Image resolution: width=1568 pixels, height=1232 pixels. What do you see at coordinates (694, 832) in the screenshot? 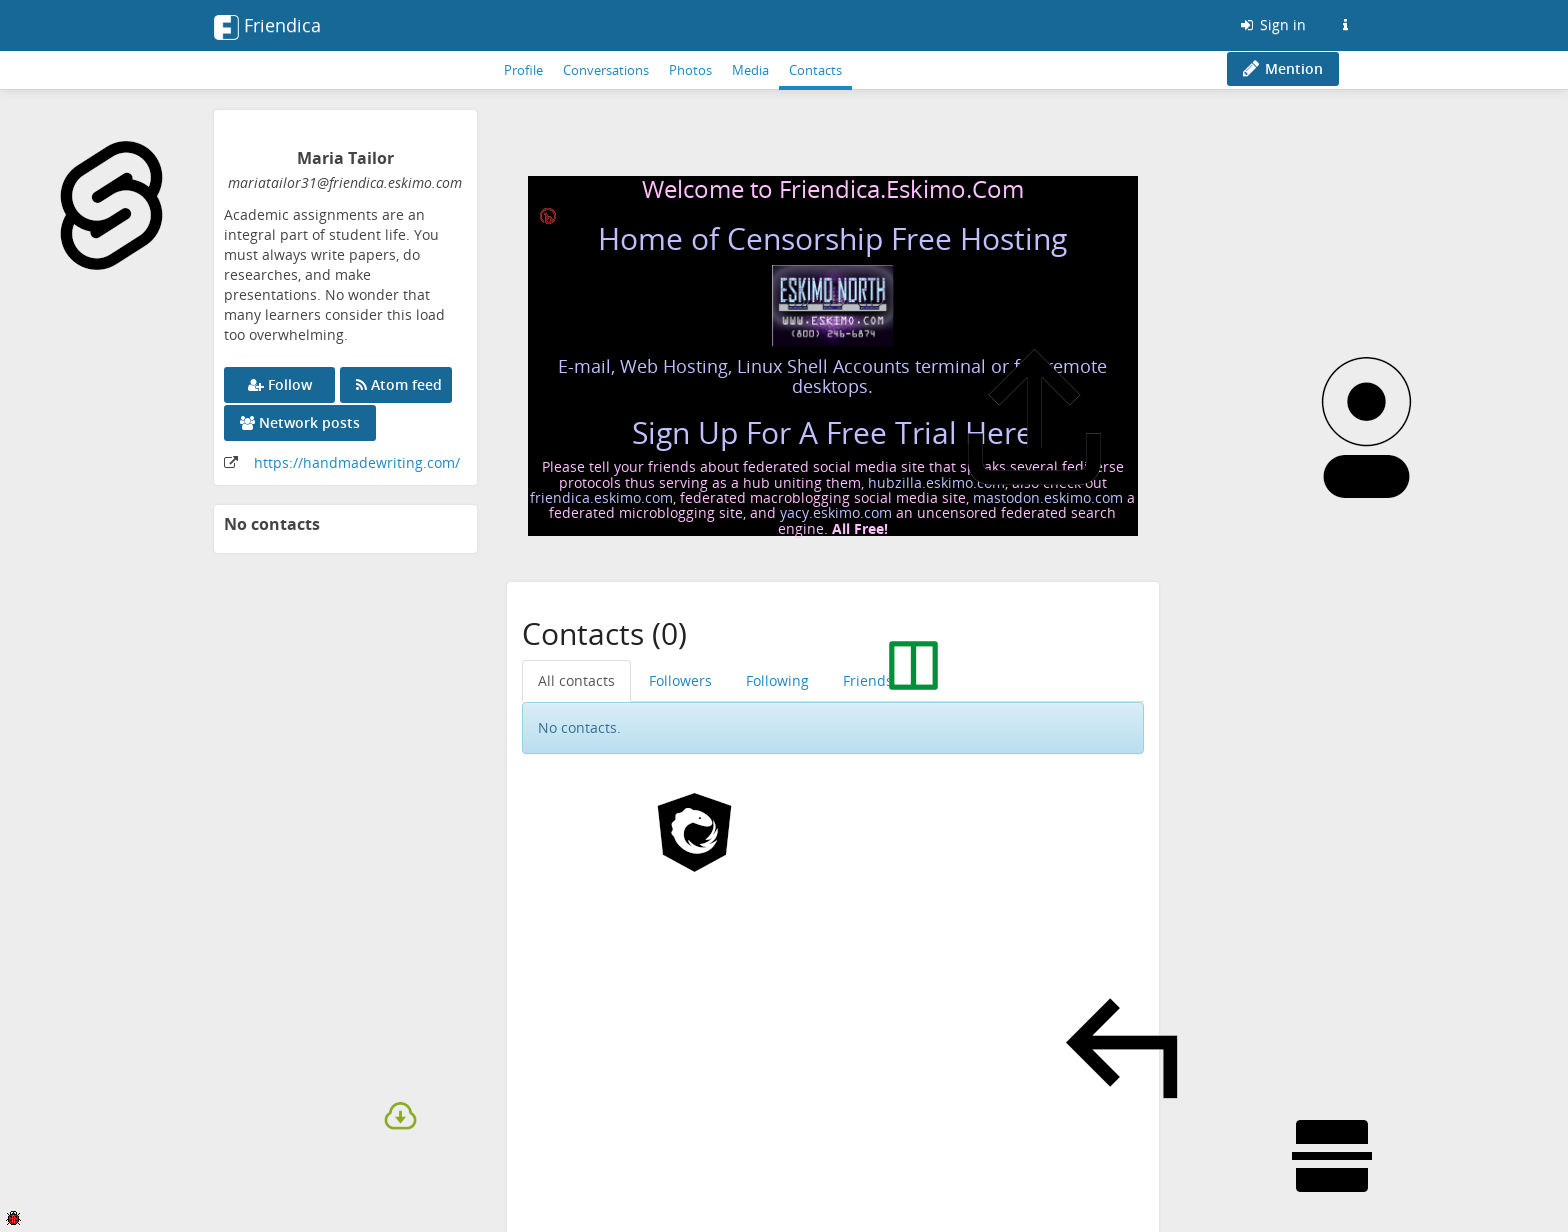
I see `ngrx state management library logo` at bounding box center [694, 832].